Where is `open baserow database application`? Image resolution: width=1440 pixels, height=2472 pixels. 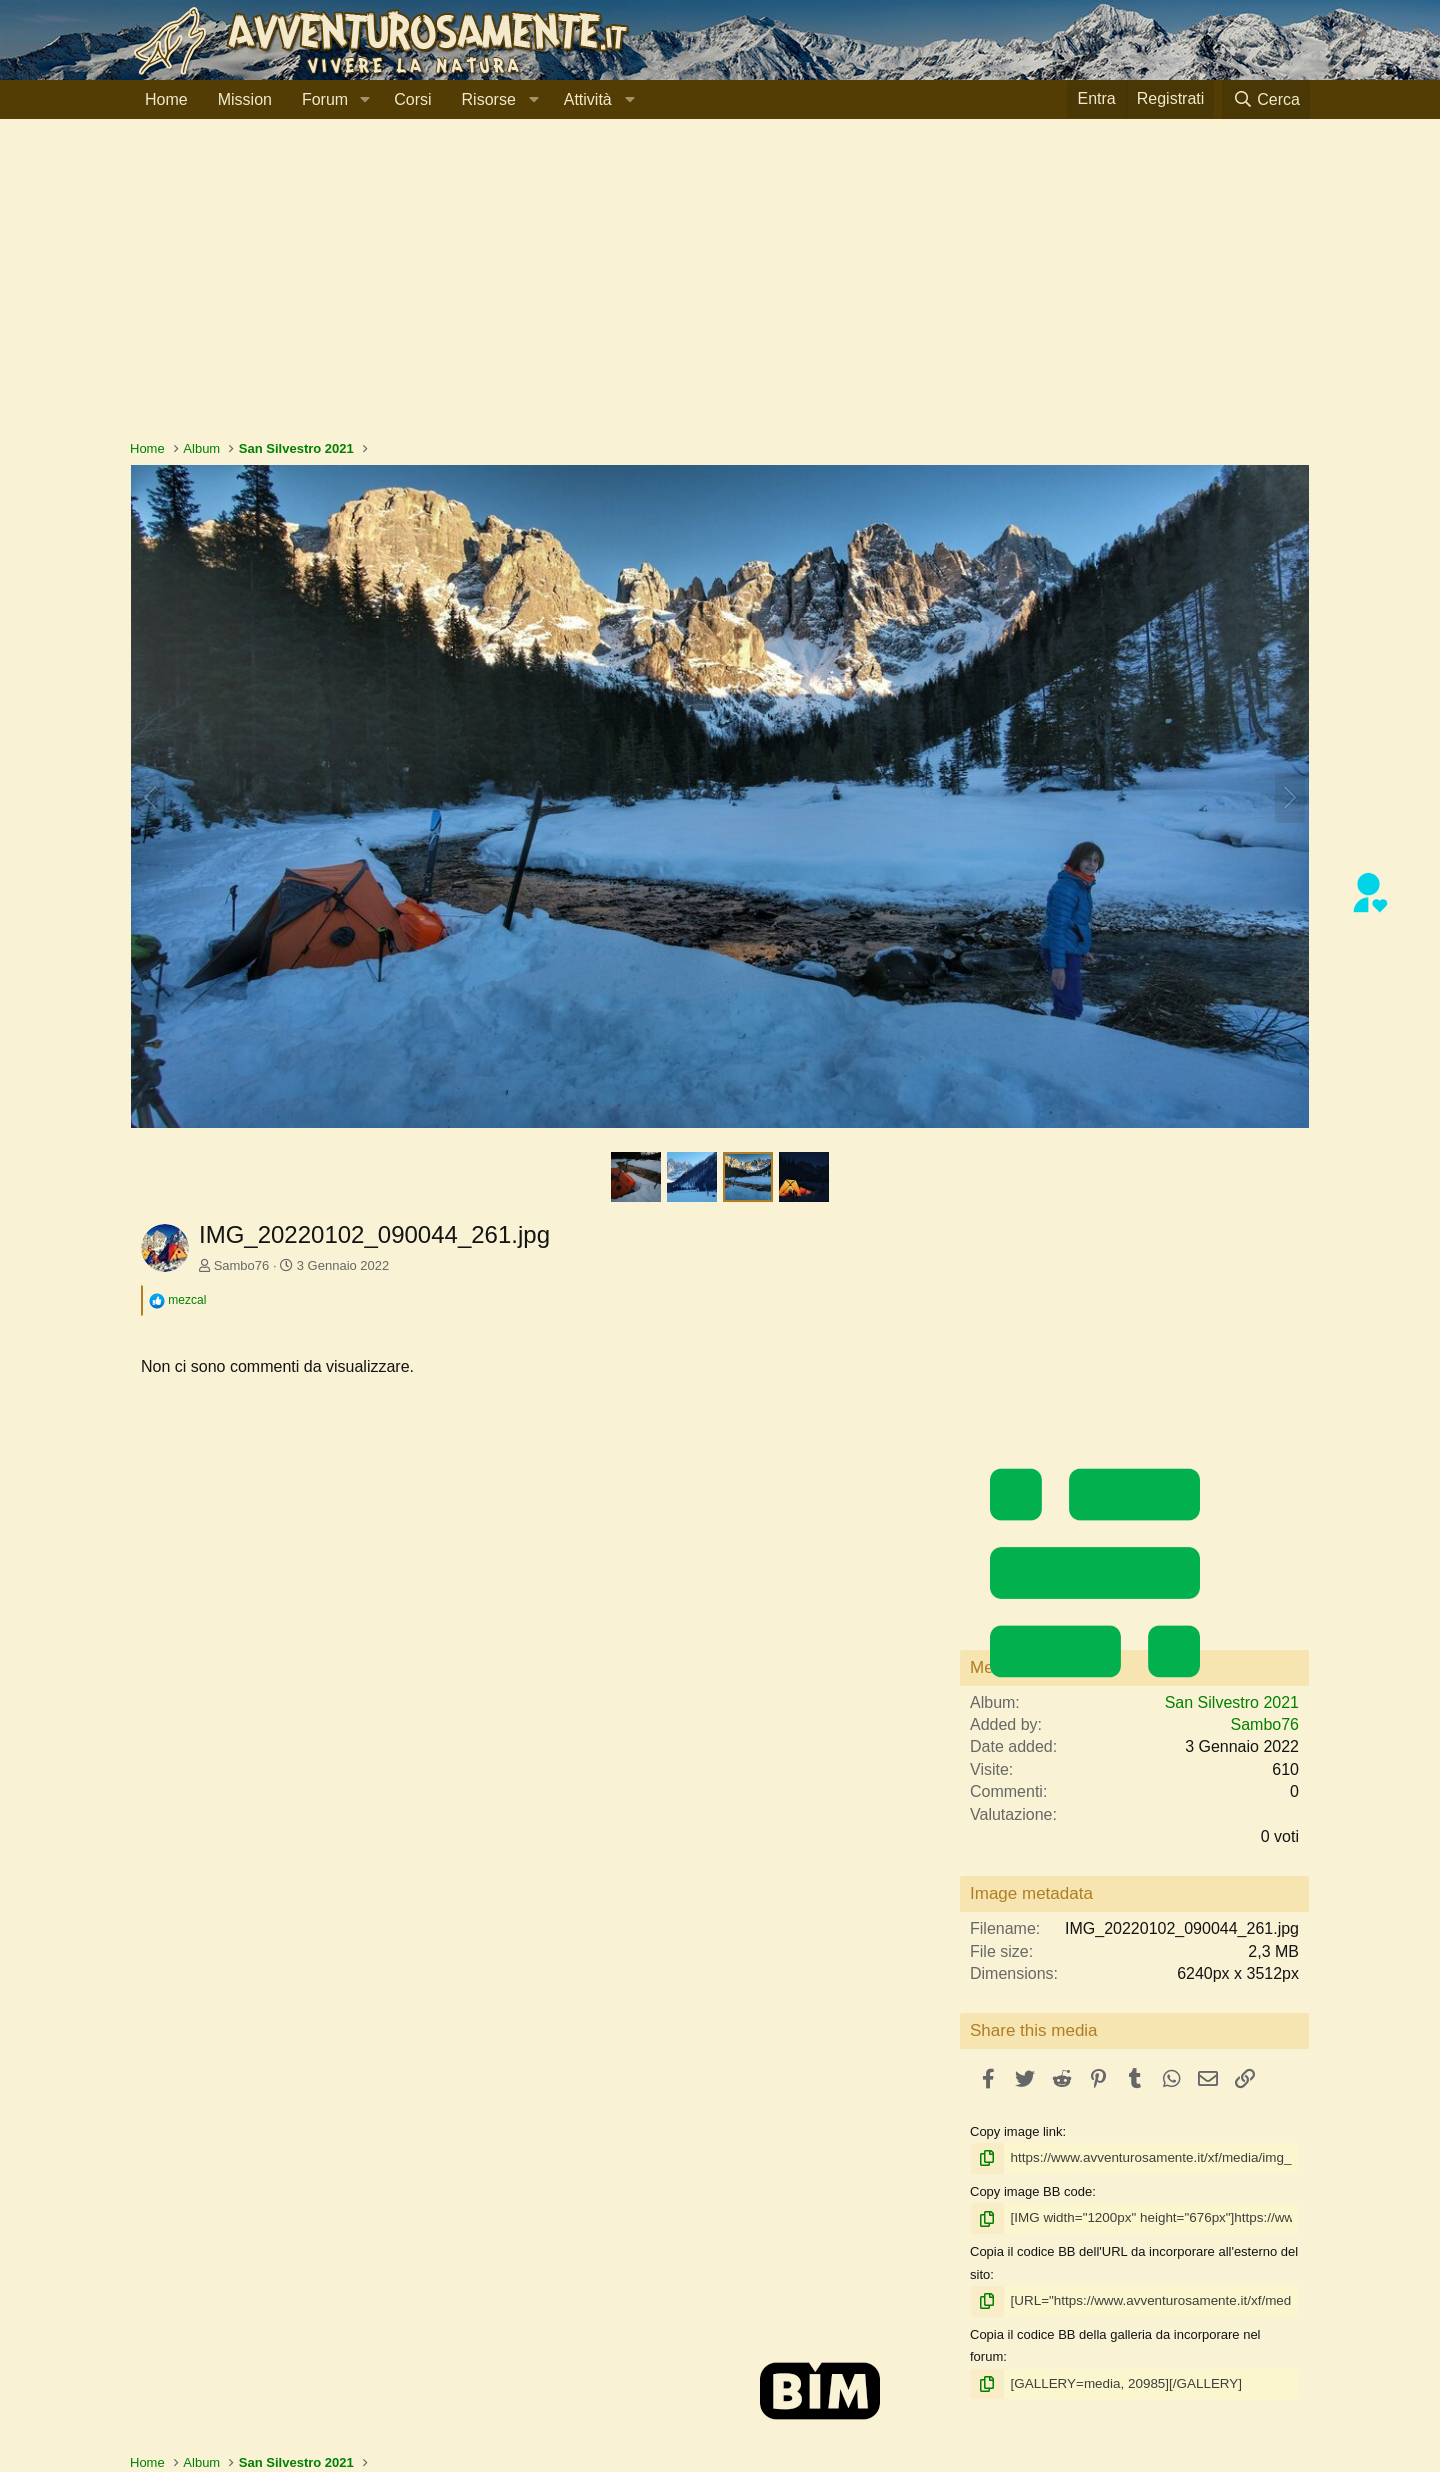 open baserow database application is located at coordinates (1095, 1573).